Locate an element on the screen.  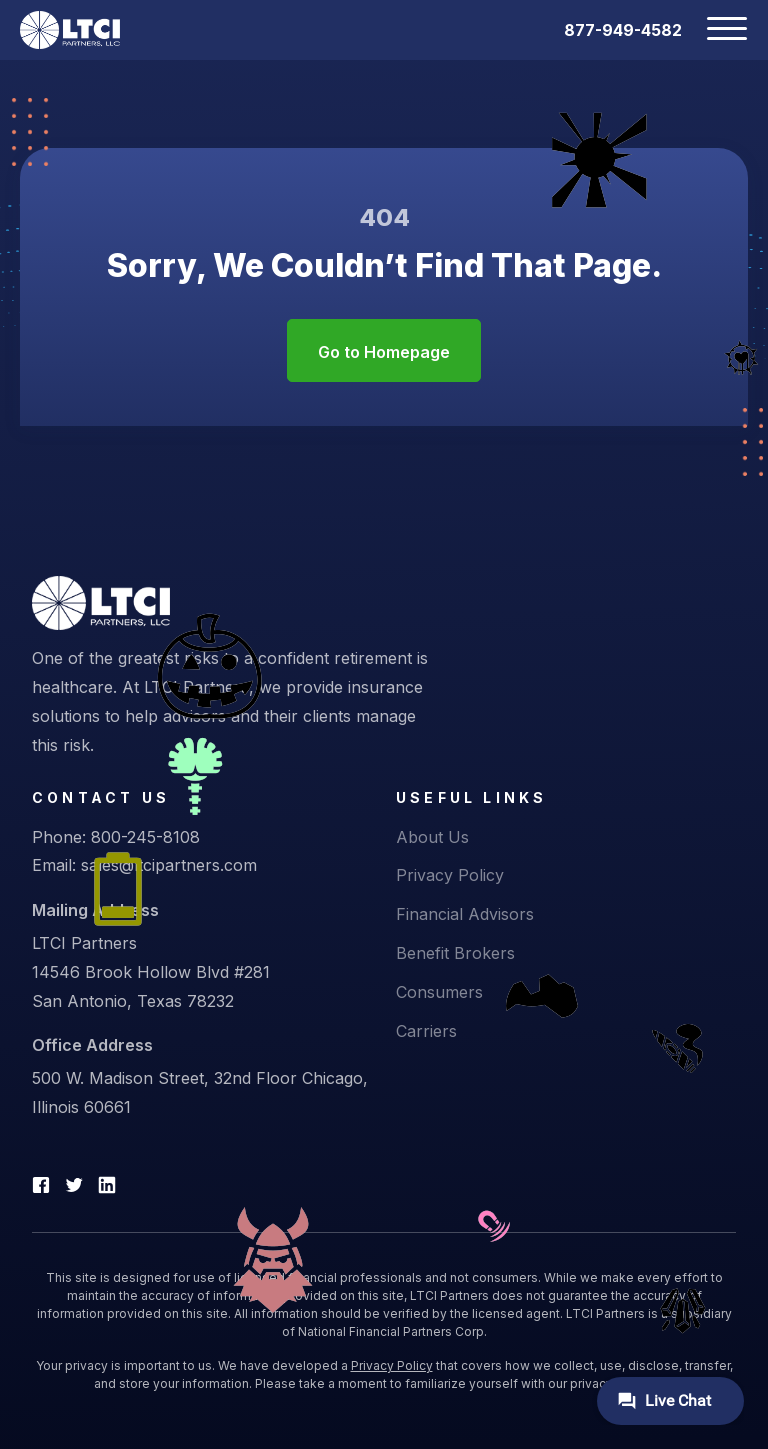
view your collected crystals or gems is located at coordinates (683, 1311).